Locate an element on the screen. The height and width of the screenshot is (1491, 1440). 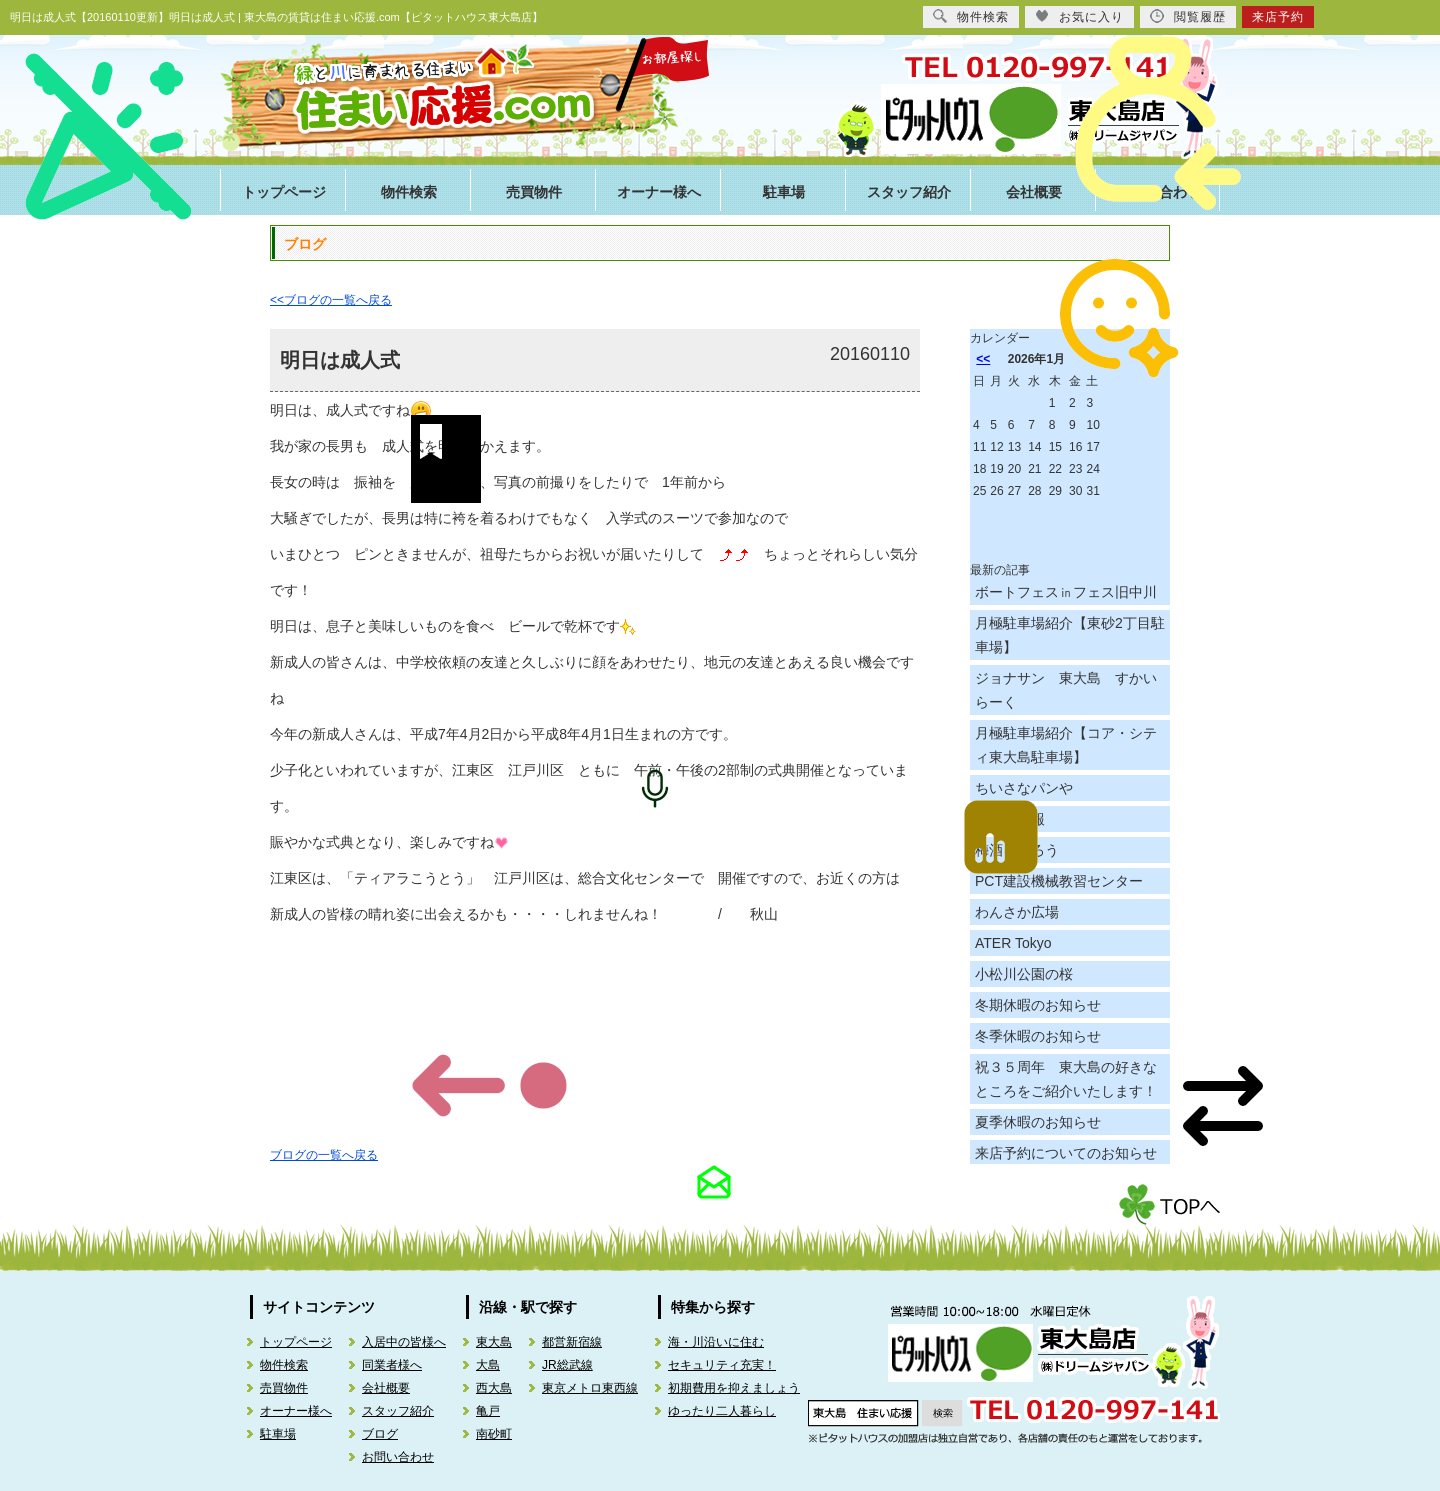
swap or exchange items is located at coordinates (1223, 1106).